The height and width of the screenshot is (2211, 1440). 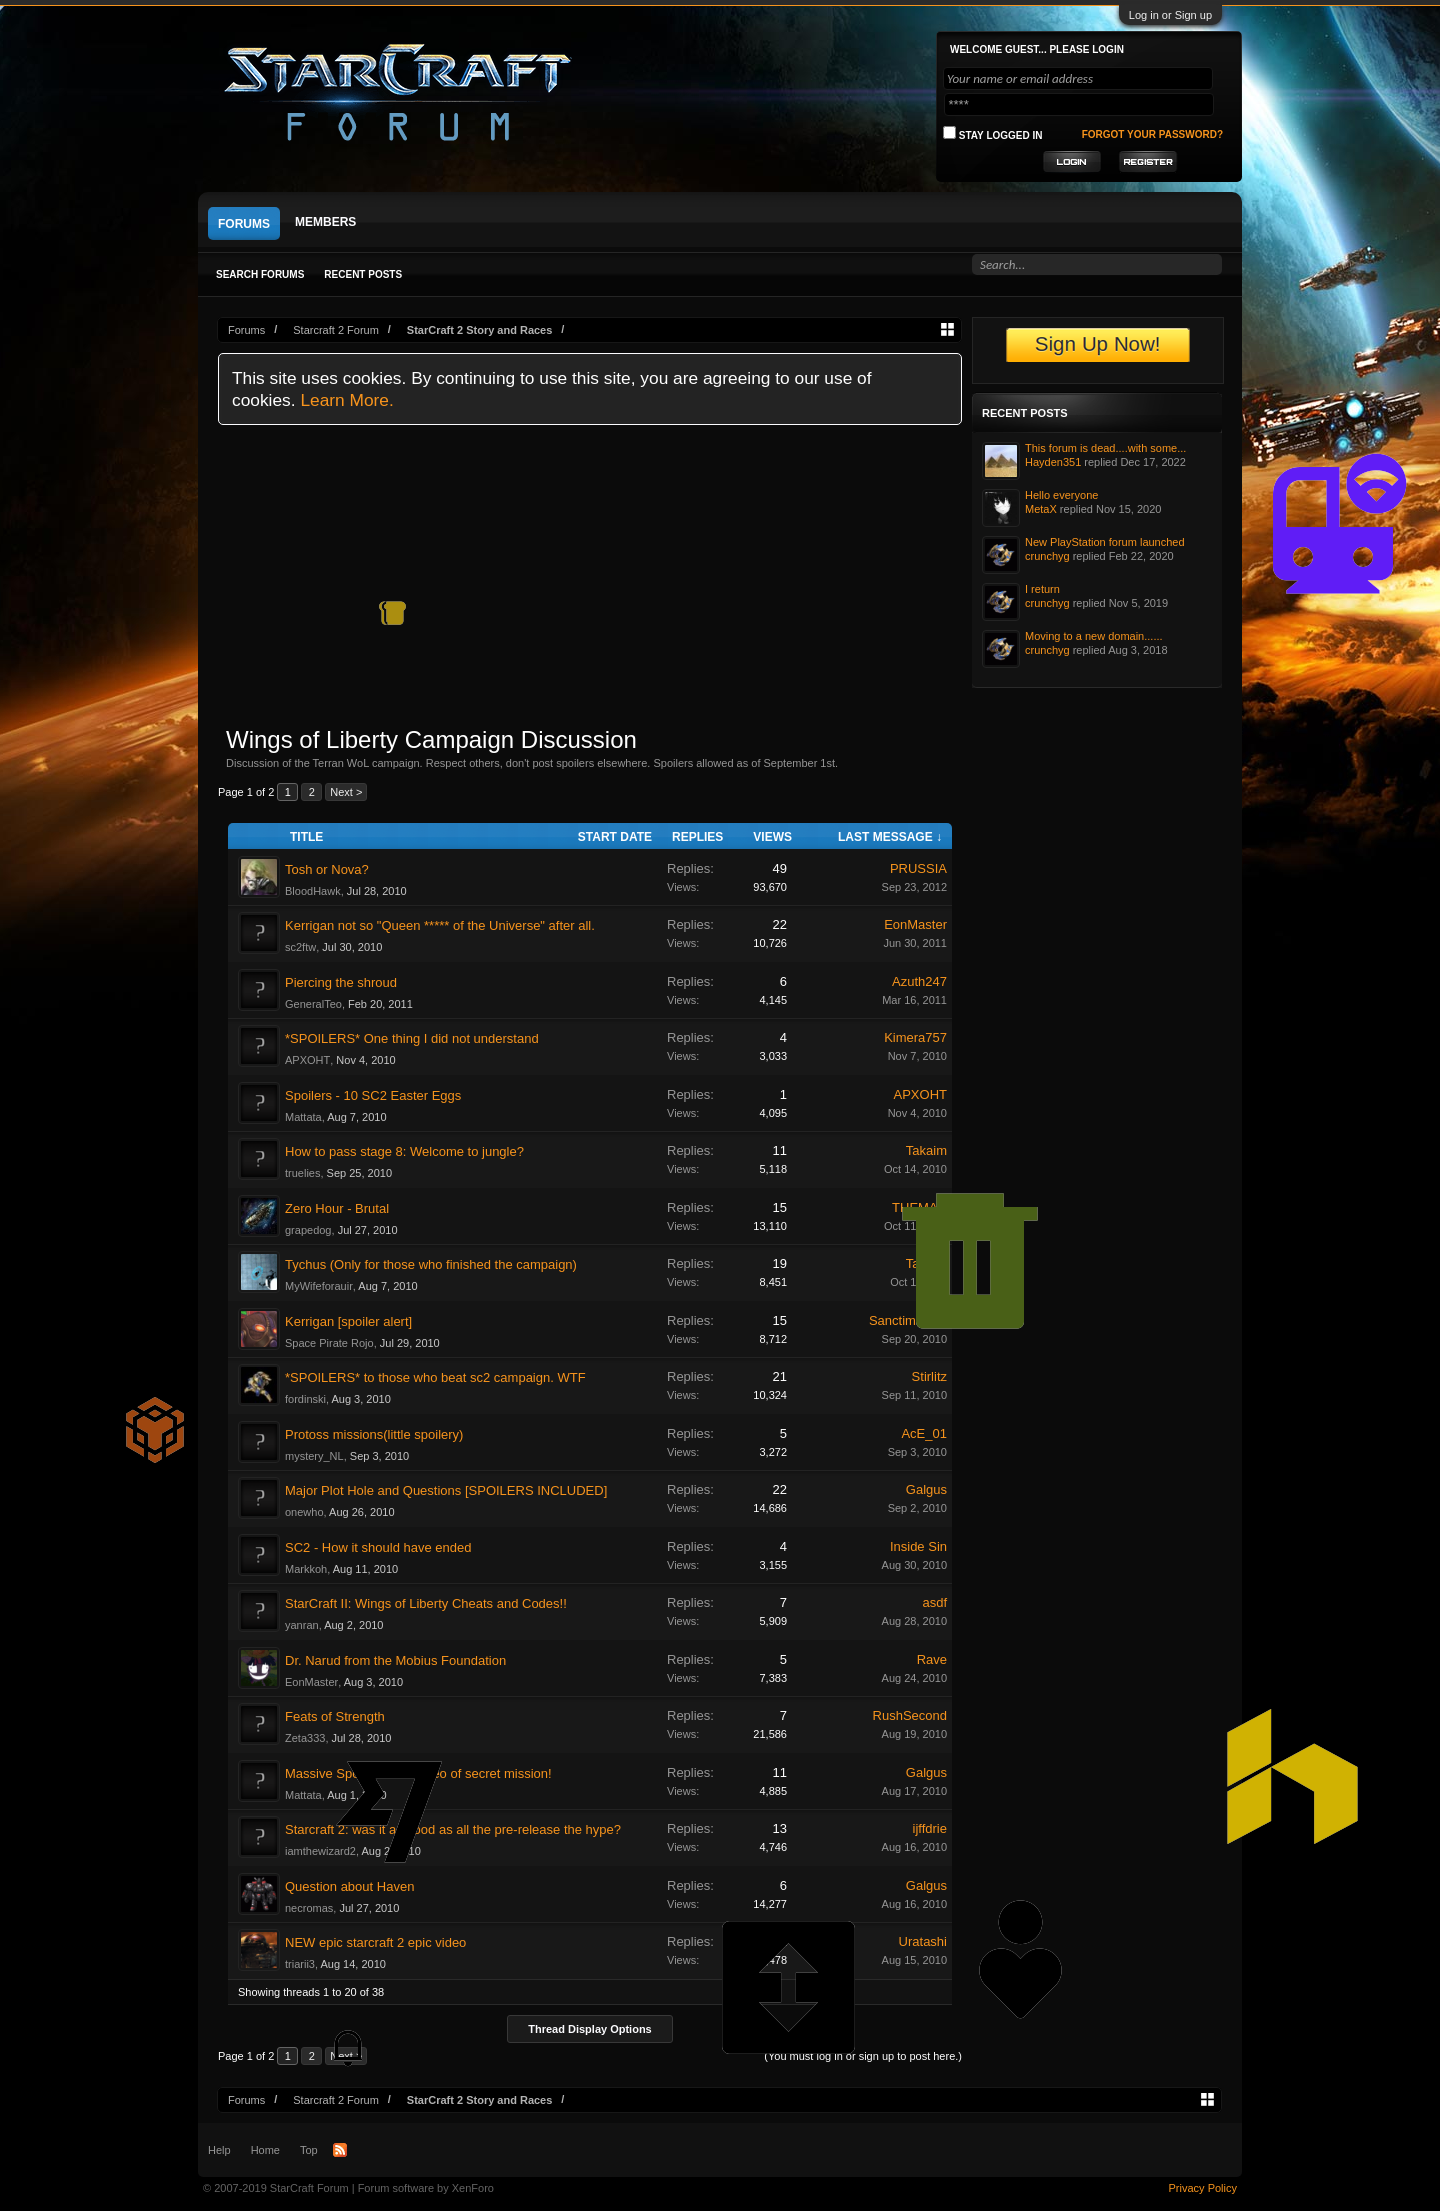 What do you see at coordinates (1333, 527) in the screenshot?
I see `indicates wifi availability on subway or transit` at bounding box center [1333, 527].